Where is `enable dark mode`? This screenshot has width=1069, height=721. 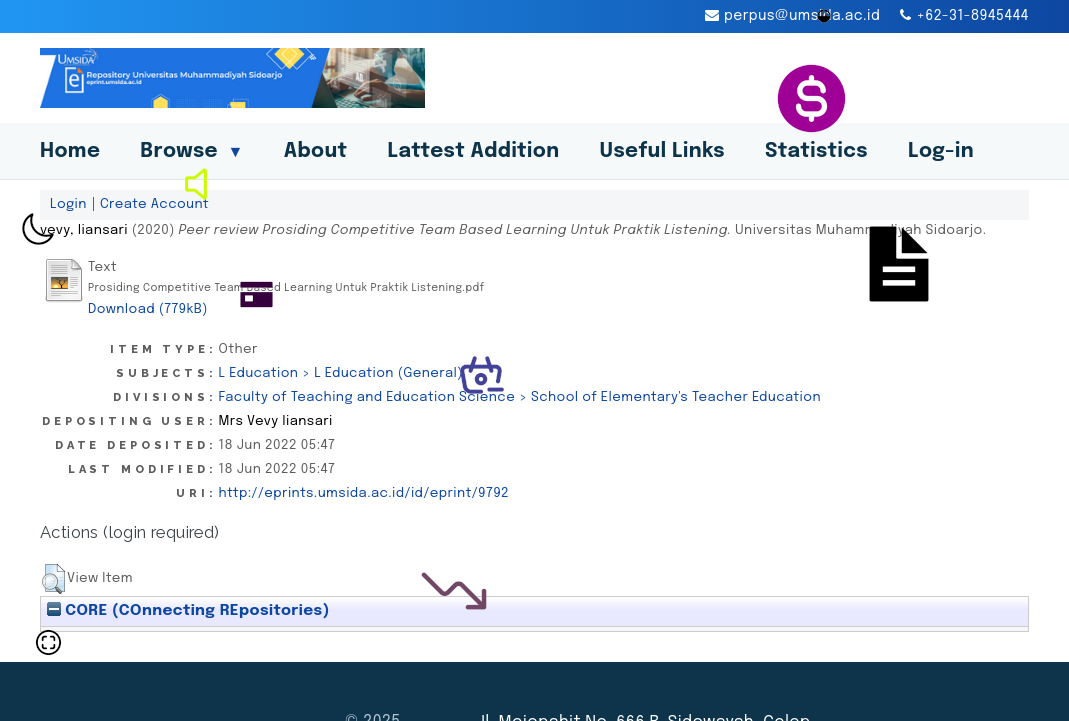
enable dark mode is located at coordinates (38, 229).